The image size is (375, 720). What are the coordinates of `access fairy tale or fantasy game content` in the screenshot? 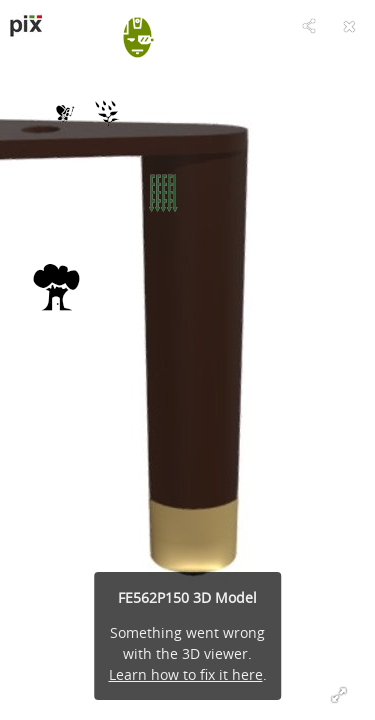 It's located at (65, 114).